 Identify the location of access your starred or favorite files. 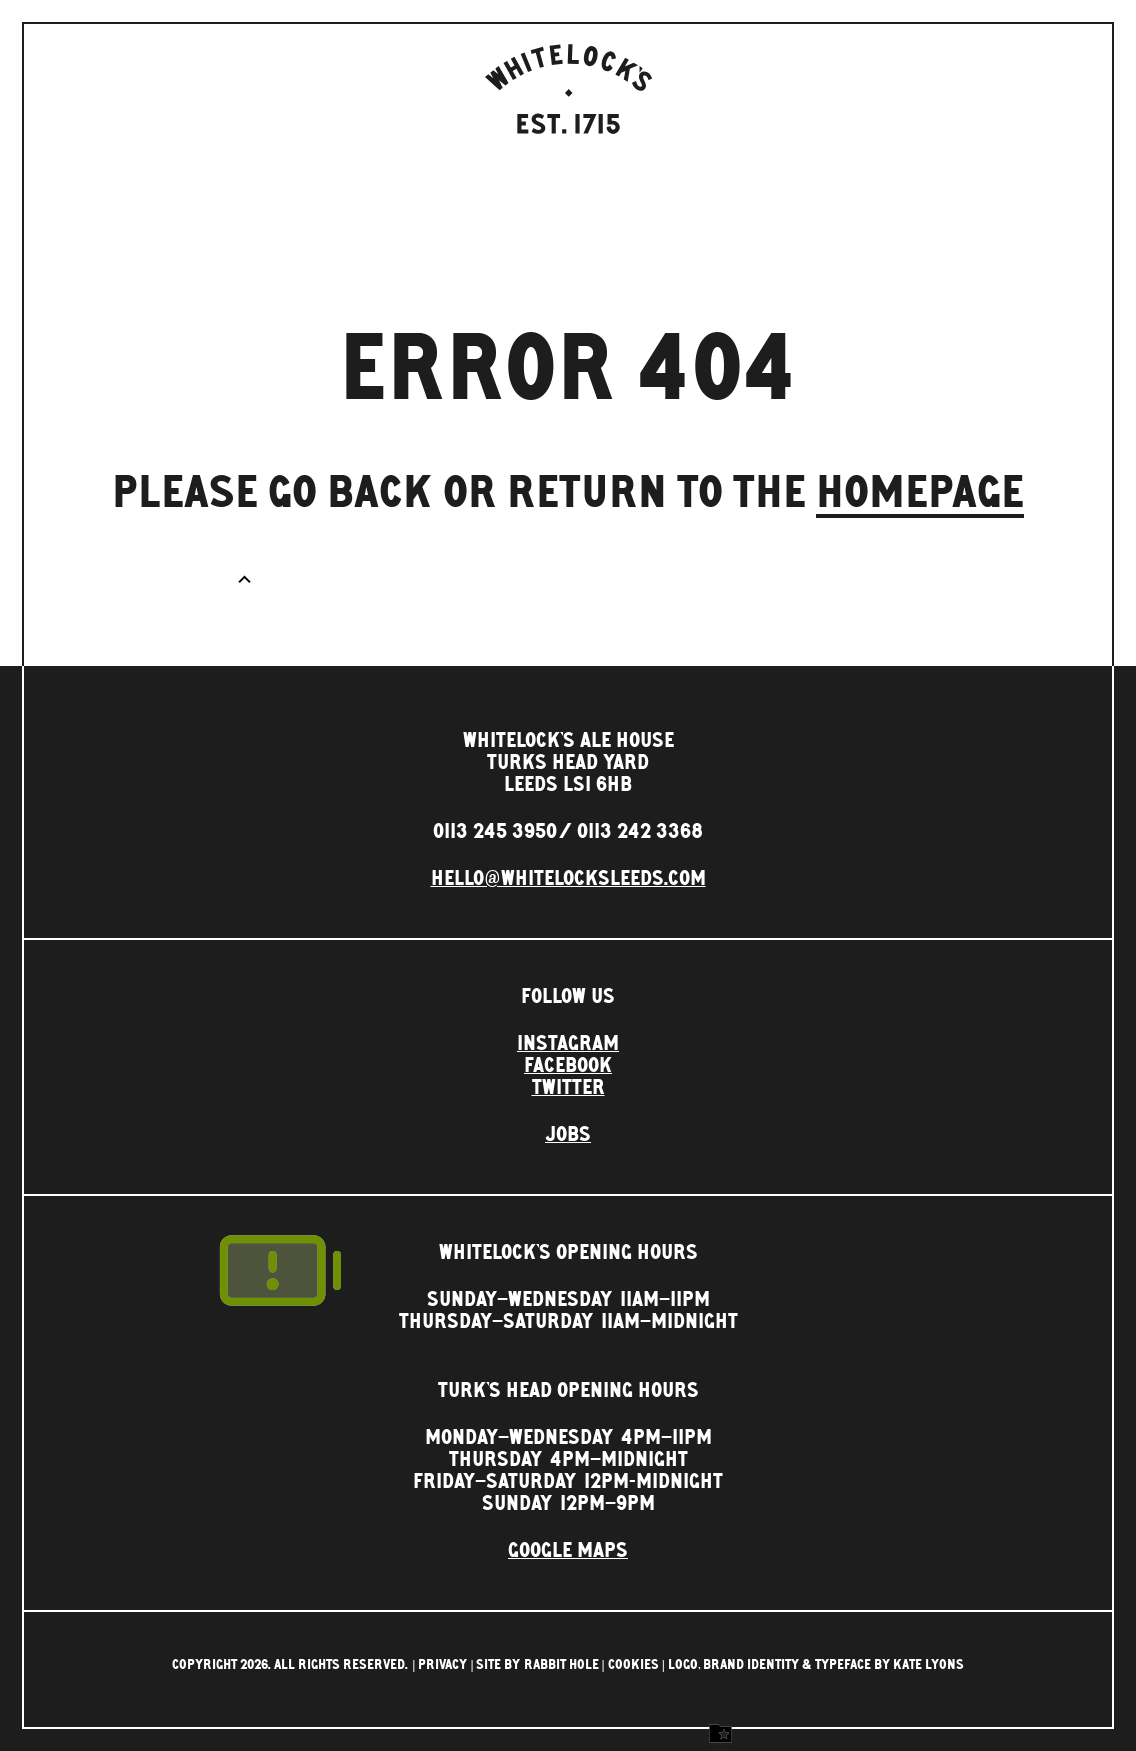
(720, 1733).